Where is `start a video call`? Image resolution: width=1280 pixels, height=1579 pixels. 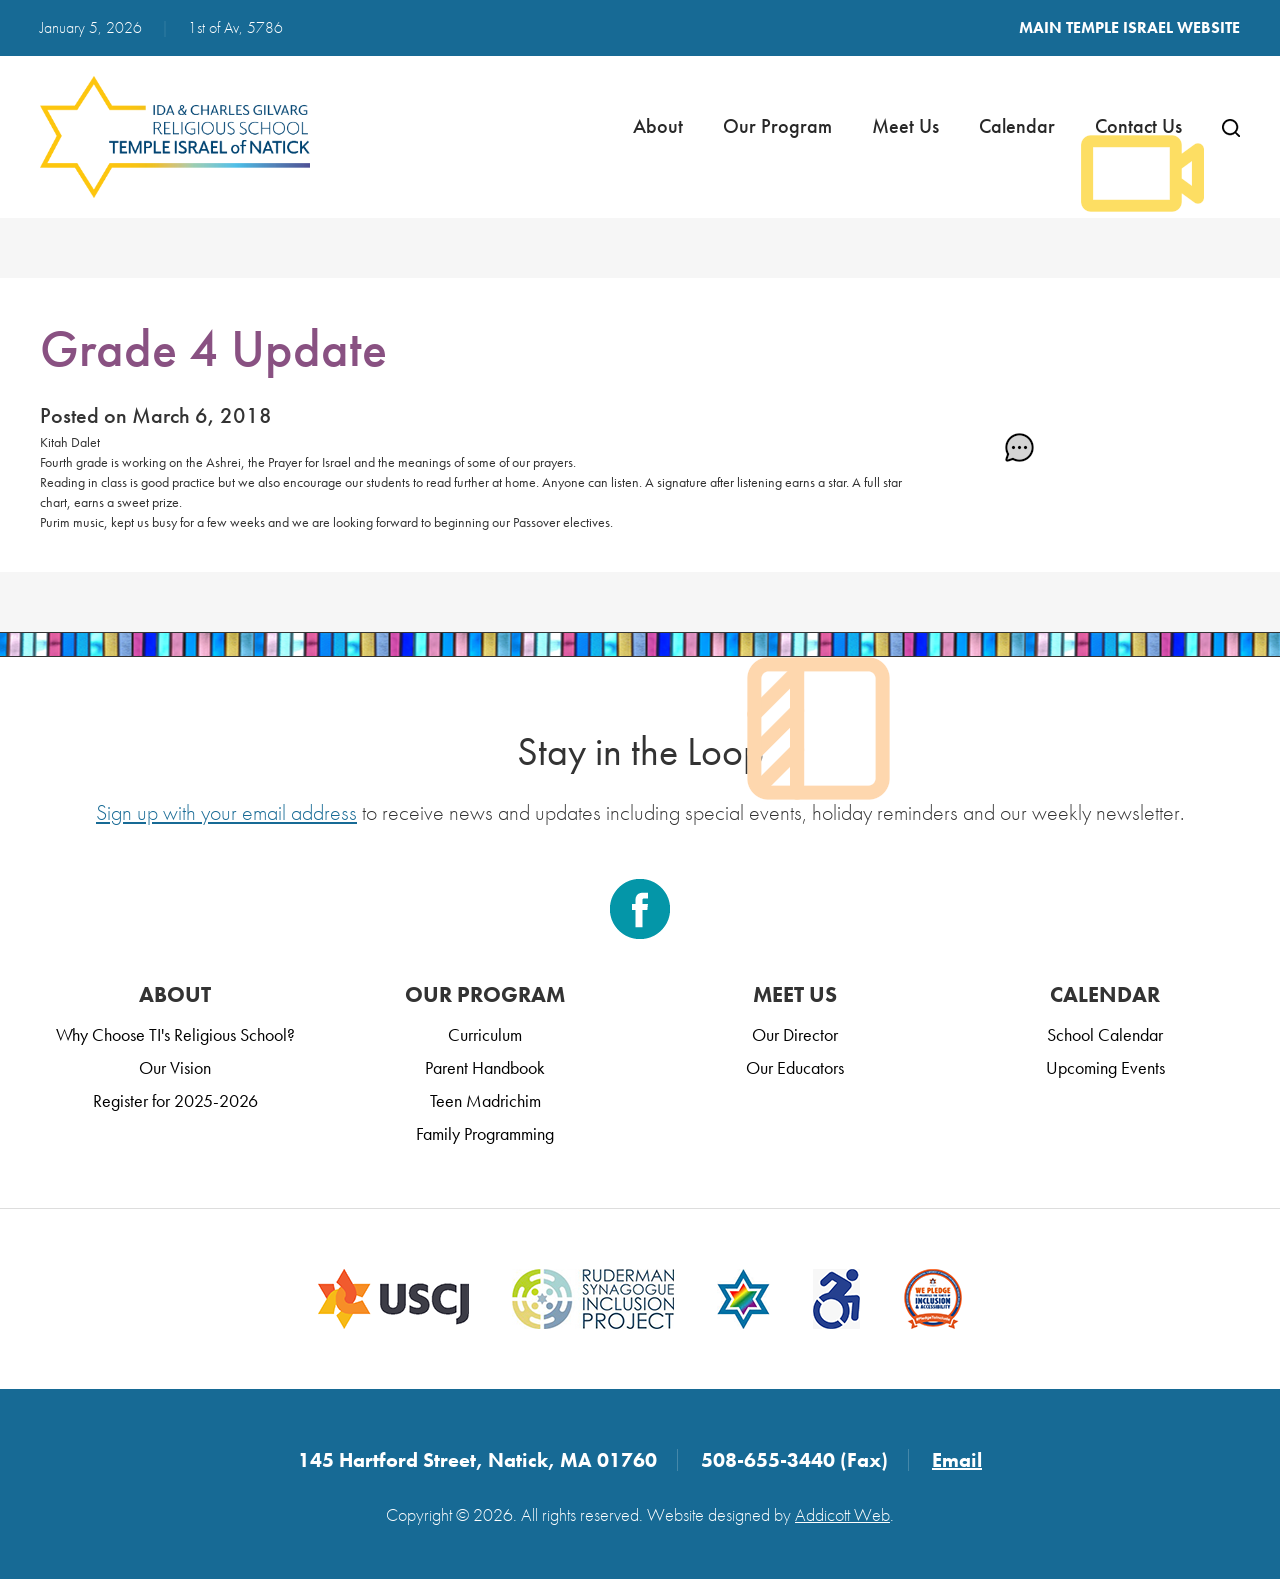 start a video call is located at coordinates (1139, 173).